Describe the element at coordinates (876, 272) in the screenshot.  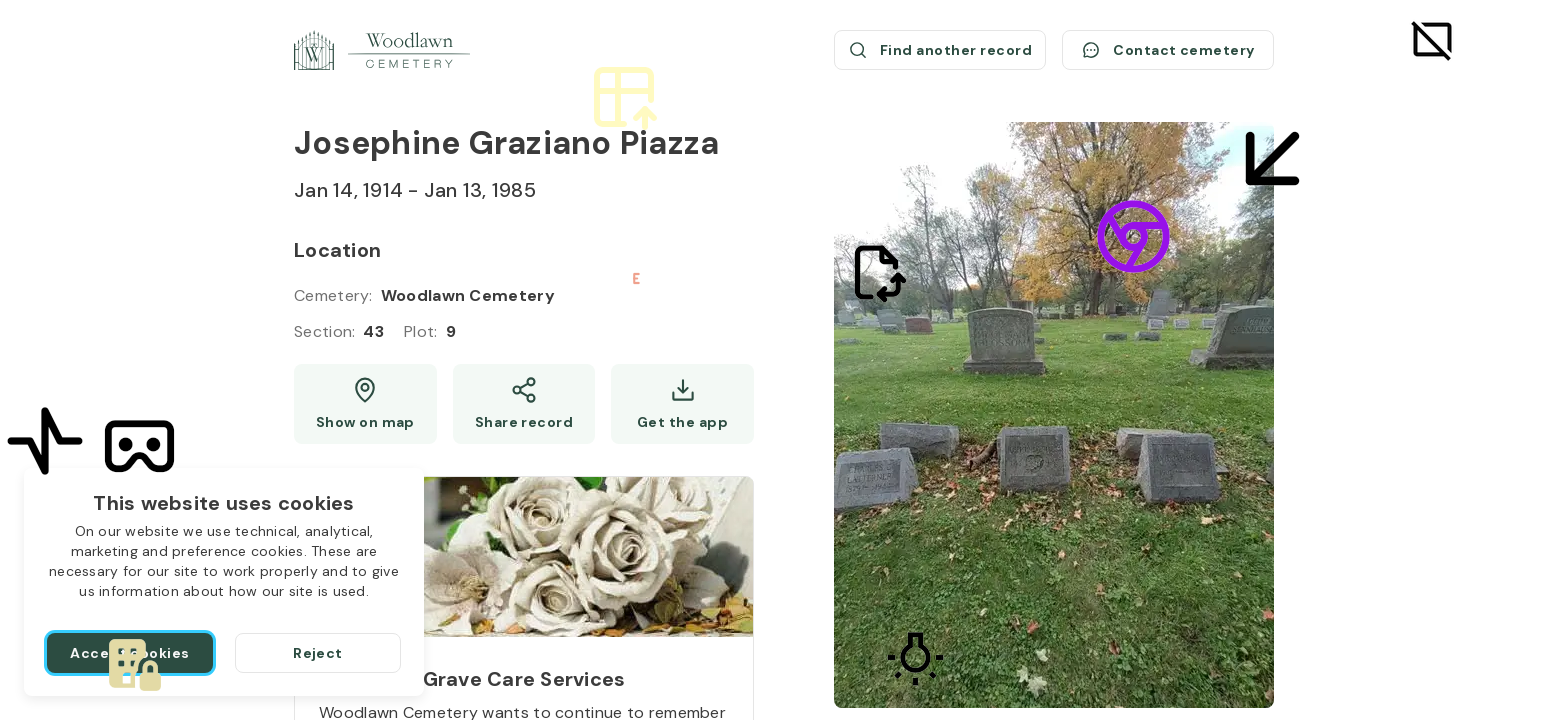
I see `change document orientation between portrait and landscape` at that location.